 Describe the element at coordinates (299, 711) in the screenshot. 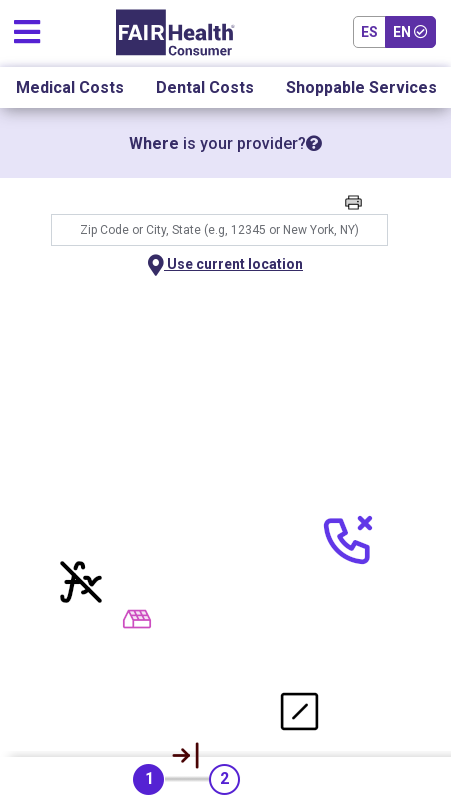

I see `indicates an ignored file in a diff view` at that location.